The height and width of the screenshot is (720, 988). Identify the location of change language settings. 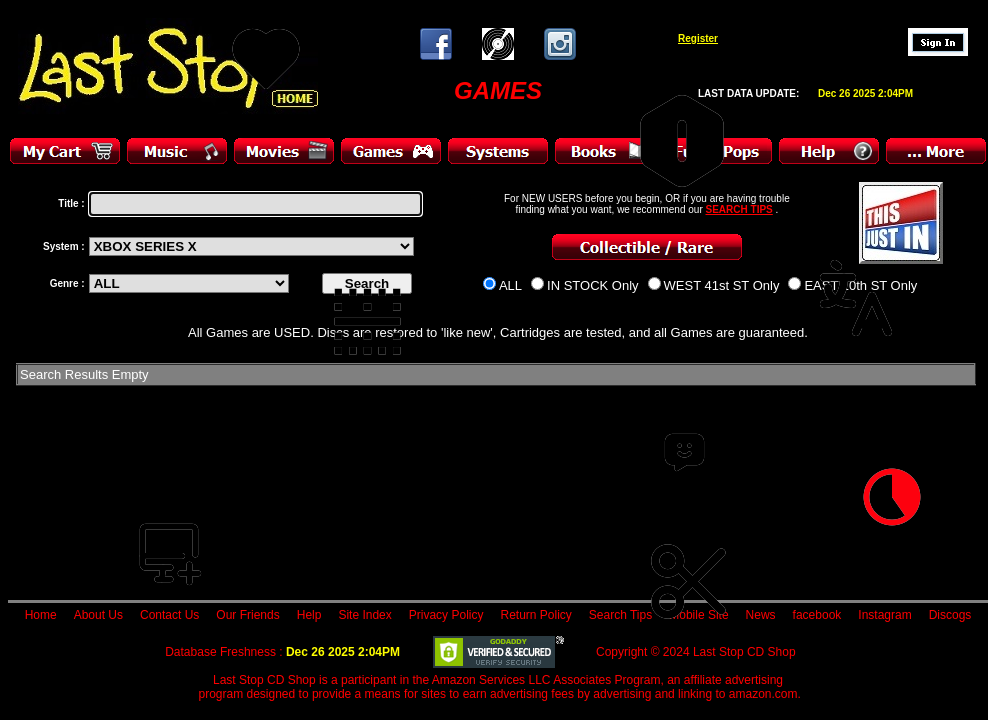
(856, 300).